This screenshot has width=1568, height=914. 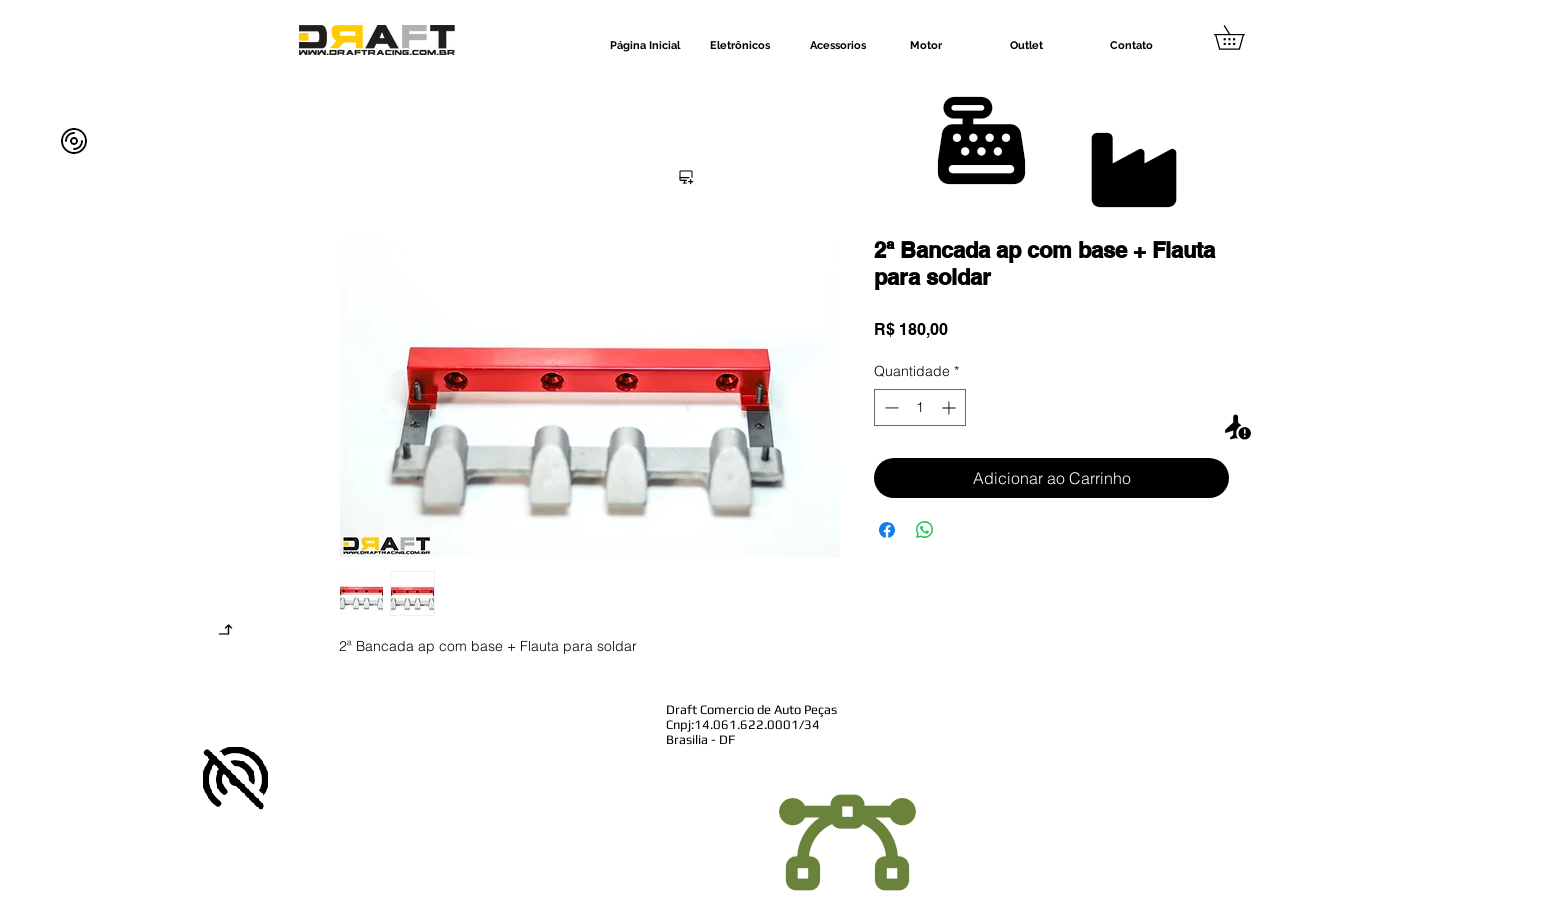 What do you see at coordinates (1237, 427) in the screenshot?
I see `flight alert or travel warning notification` at bounding box center [1237, 427].